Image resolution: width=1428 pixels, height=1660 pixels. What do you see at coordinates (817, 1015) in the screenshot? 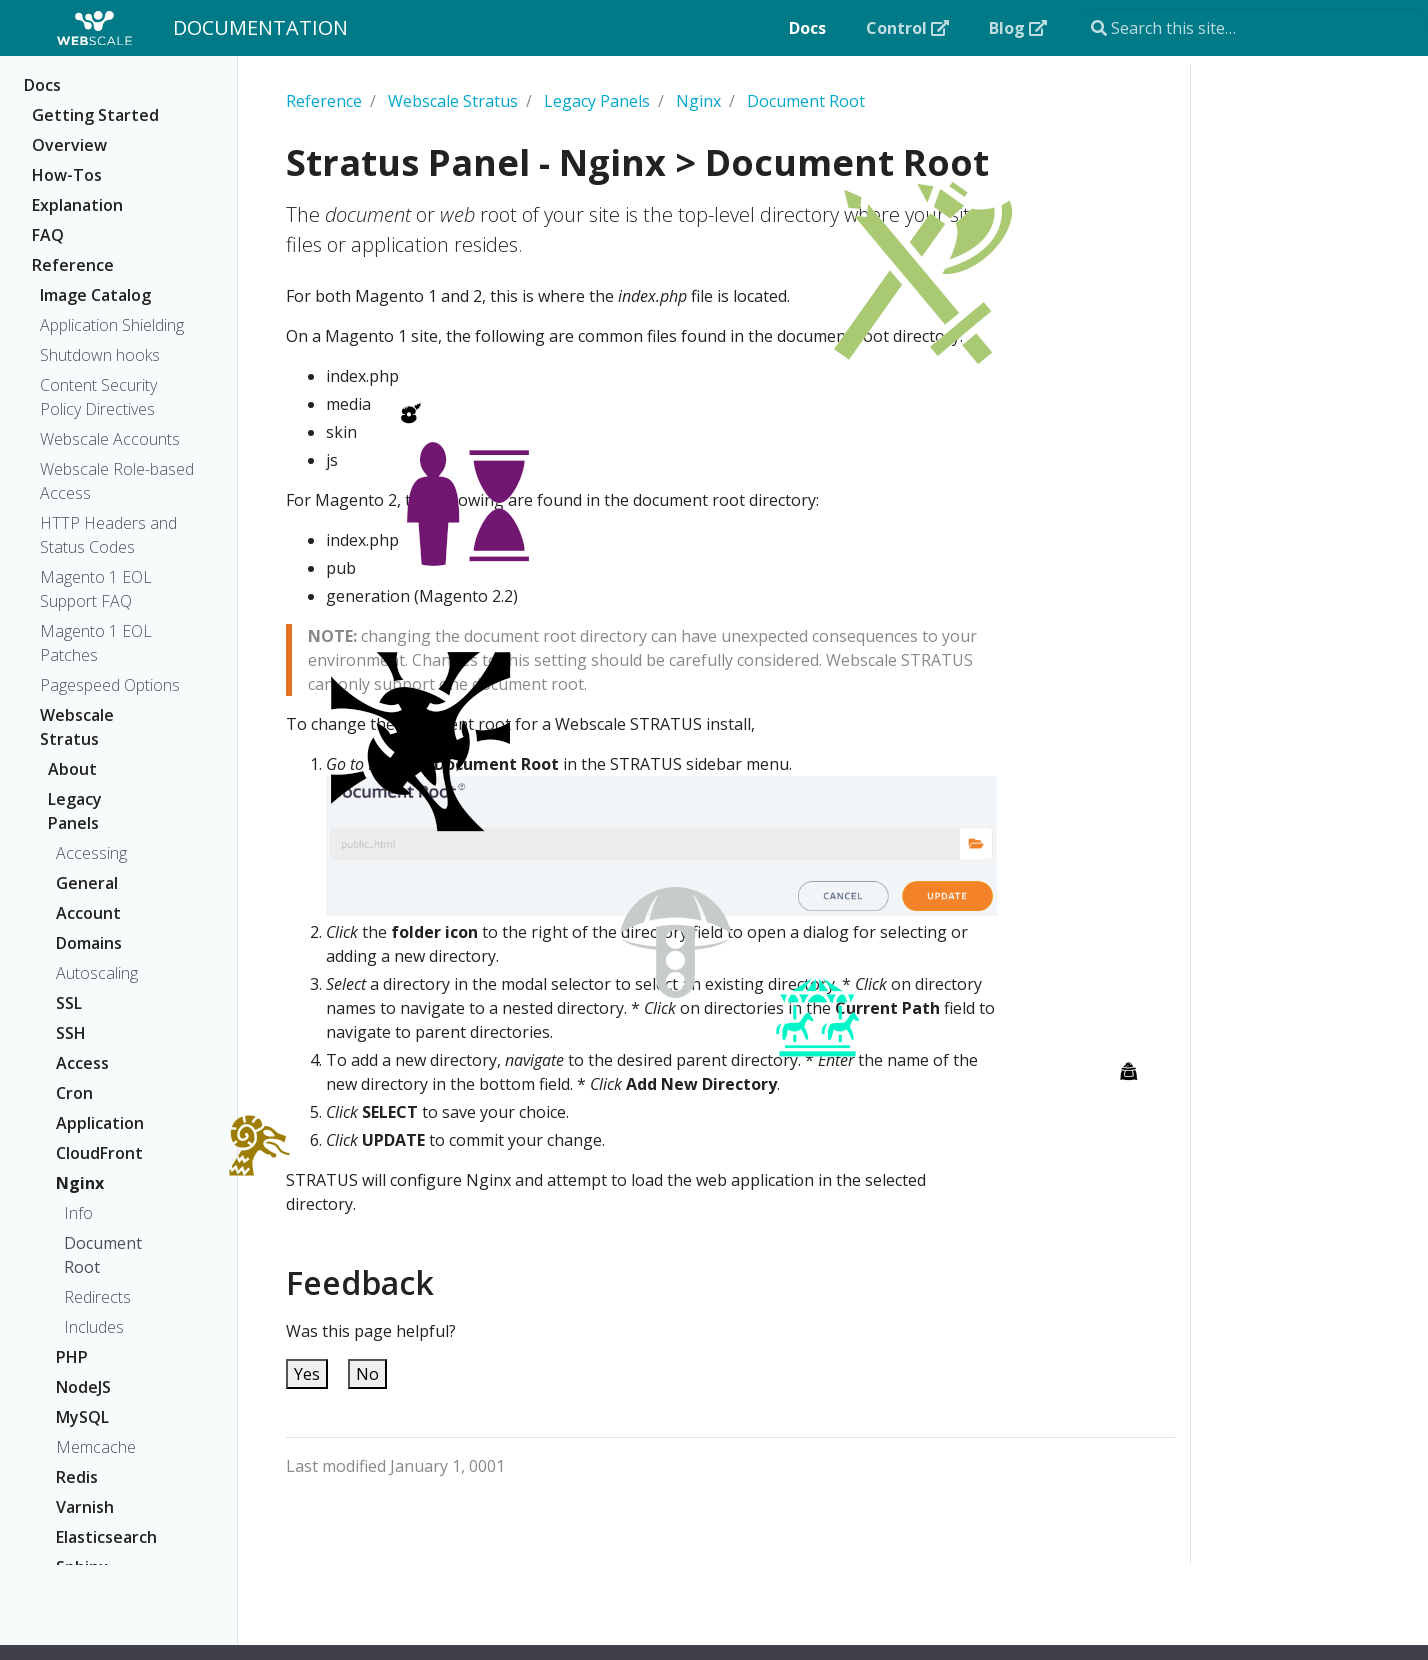
I see `access carousel or slideshow view` at bounding box center [817, 1015].